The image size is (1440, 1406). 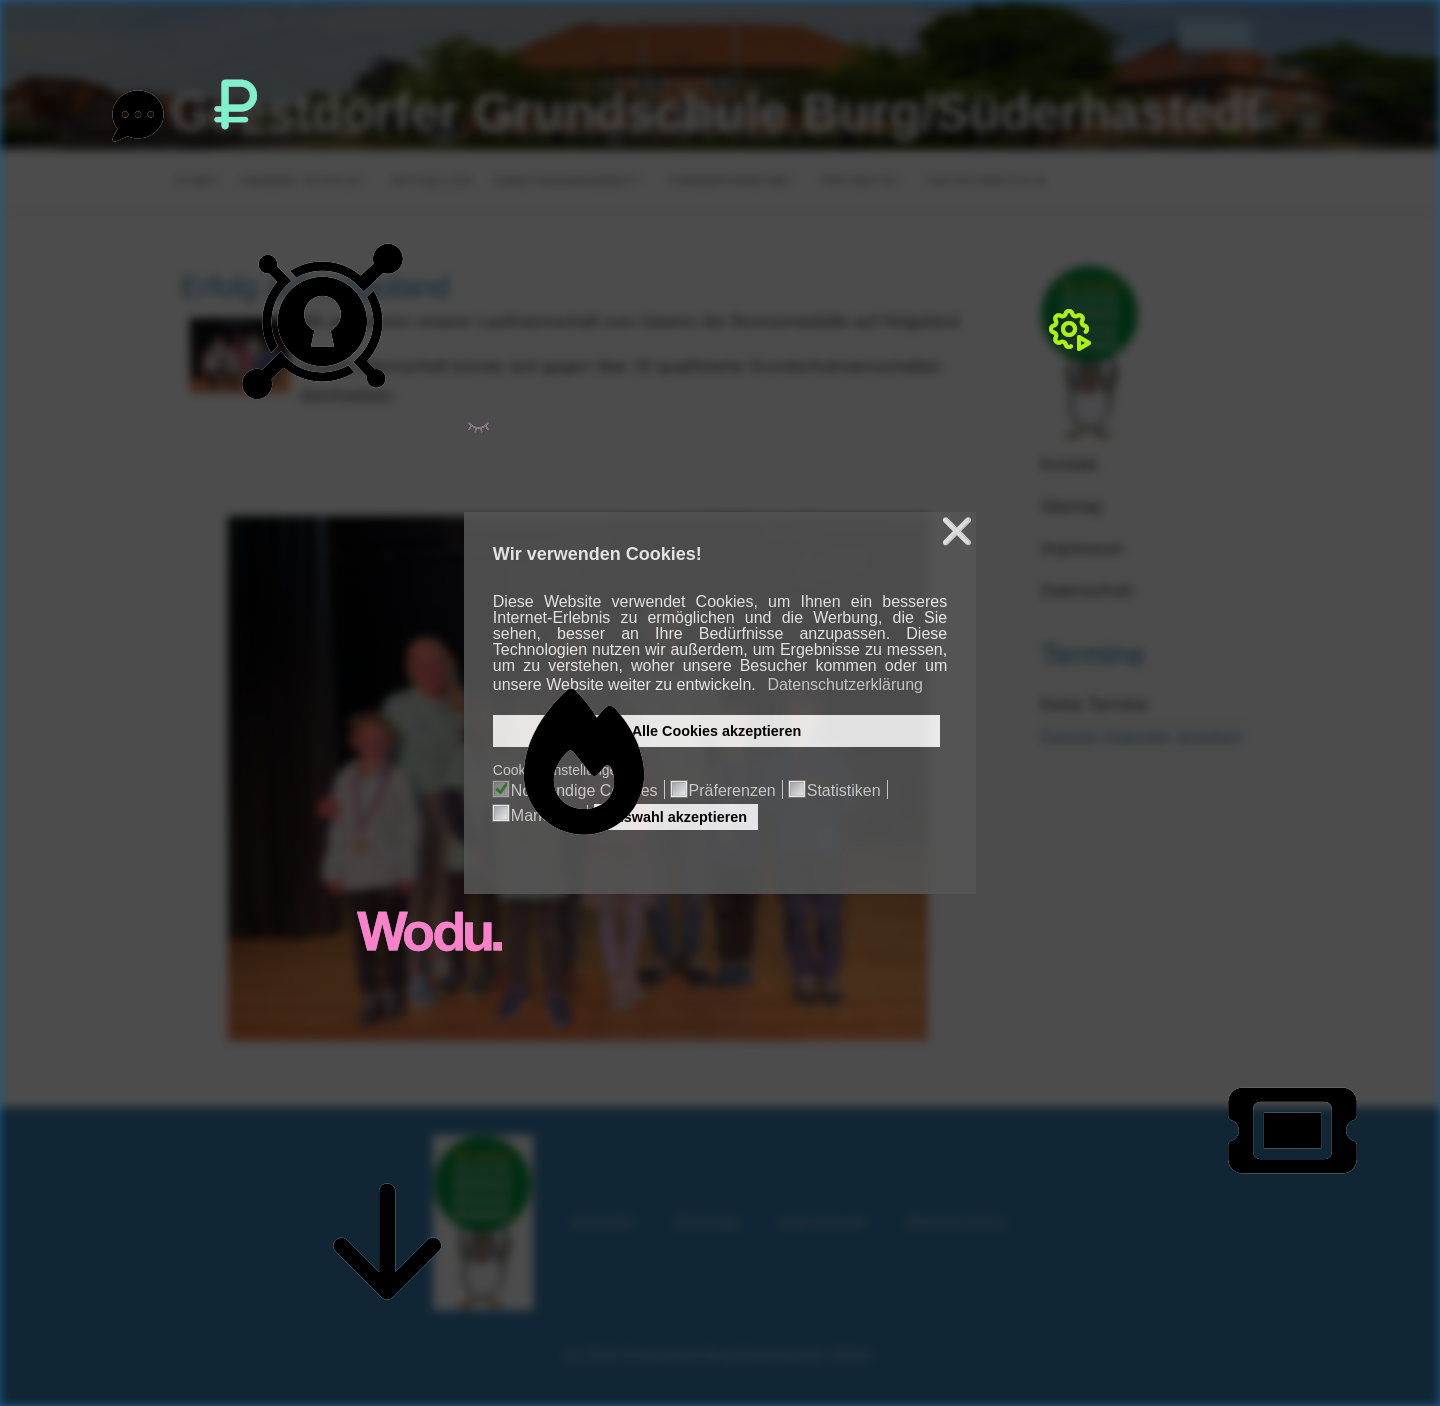 What do you see at coordinates (384, 1237) in the screenshot?
I see `scroll down or view more content` at bounding box center [384, 1237].